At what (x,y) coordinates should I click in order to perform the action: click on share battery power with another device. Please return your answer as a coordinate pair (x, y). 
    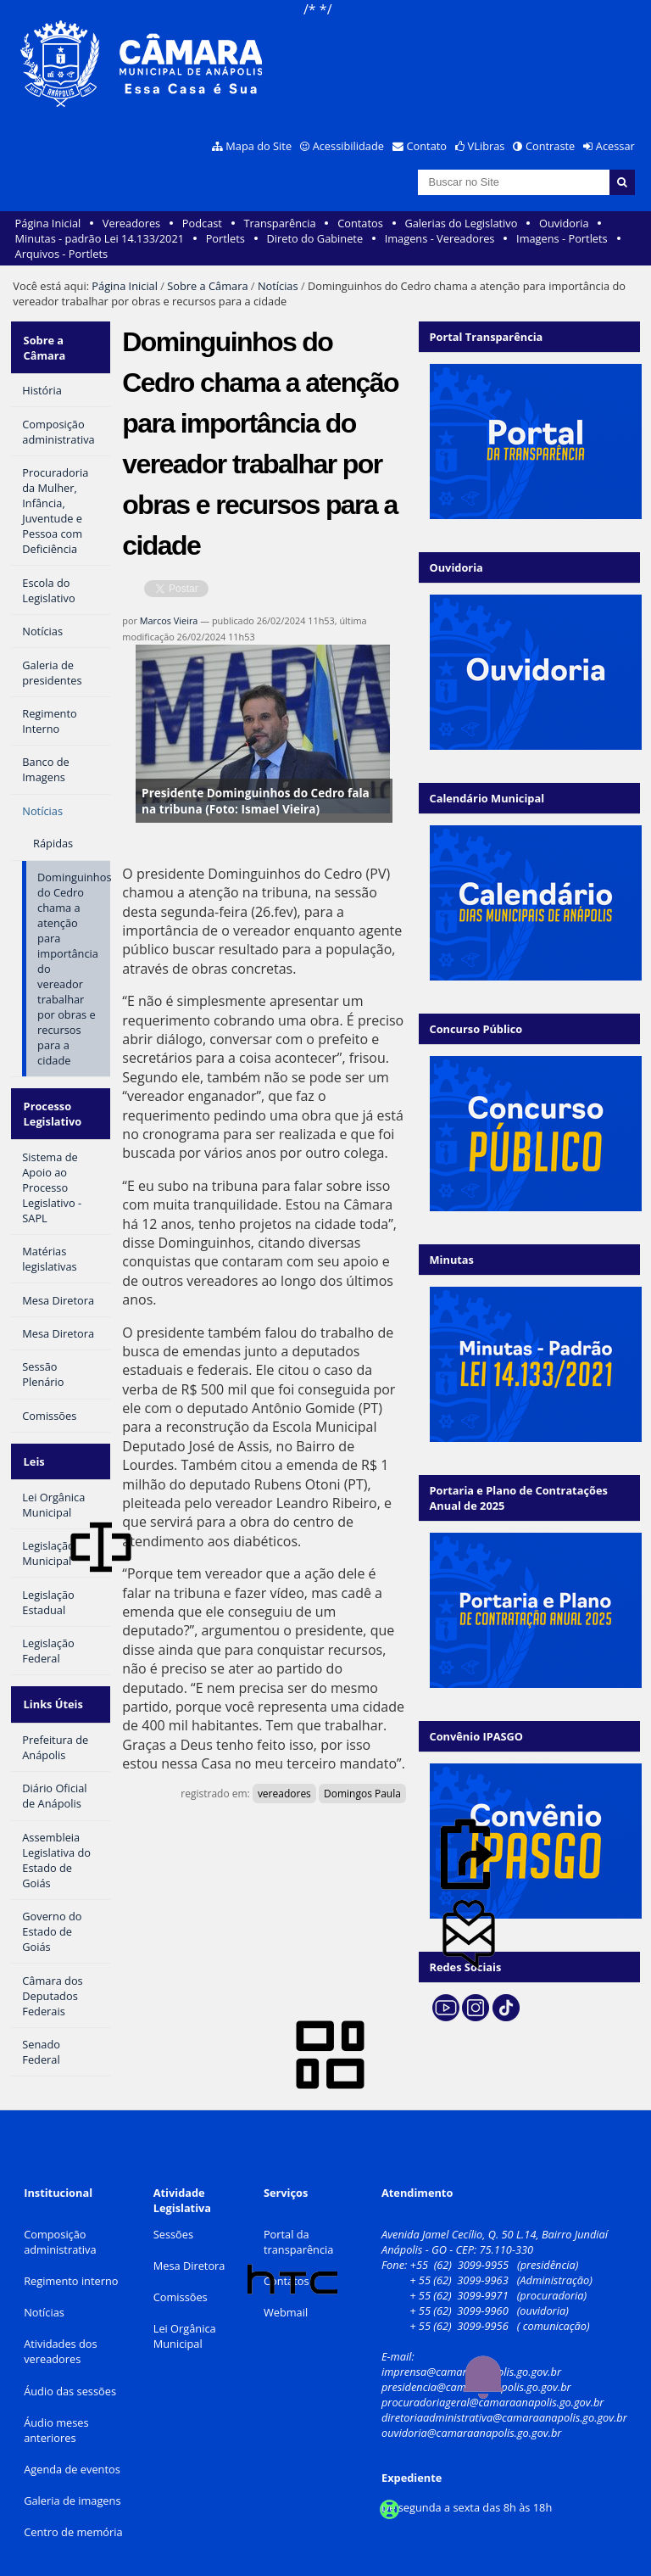
    Looking at the image, I should click on (465, 1854).